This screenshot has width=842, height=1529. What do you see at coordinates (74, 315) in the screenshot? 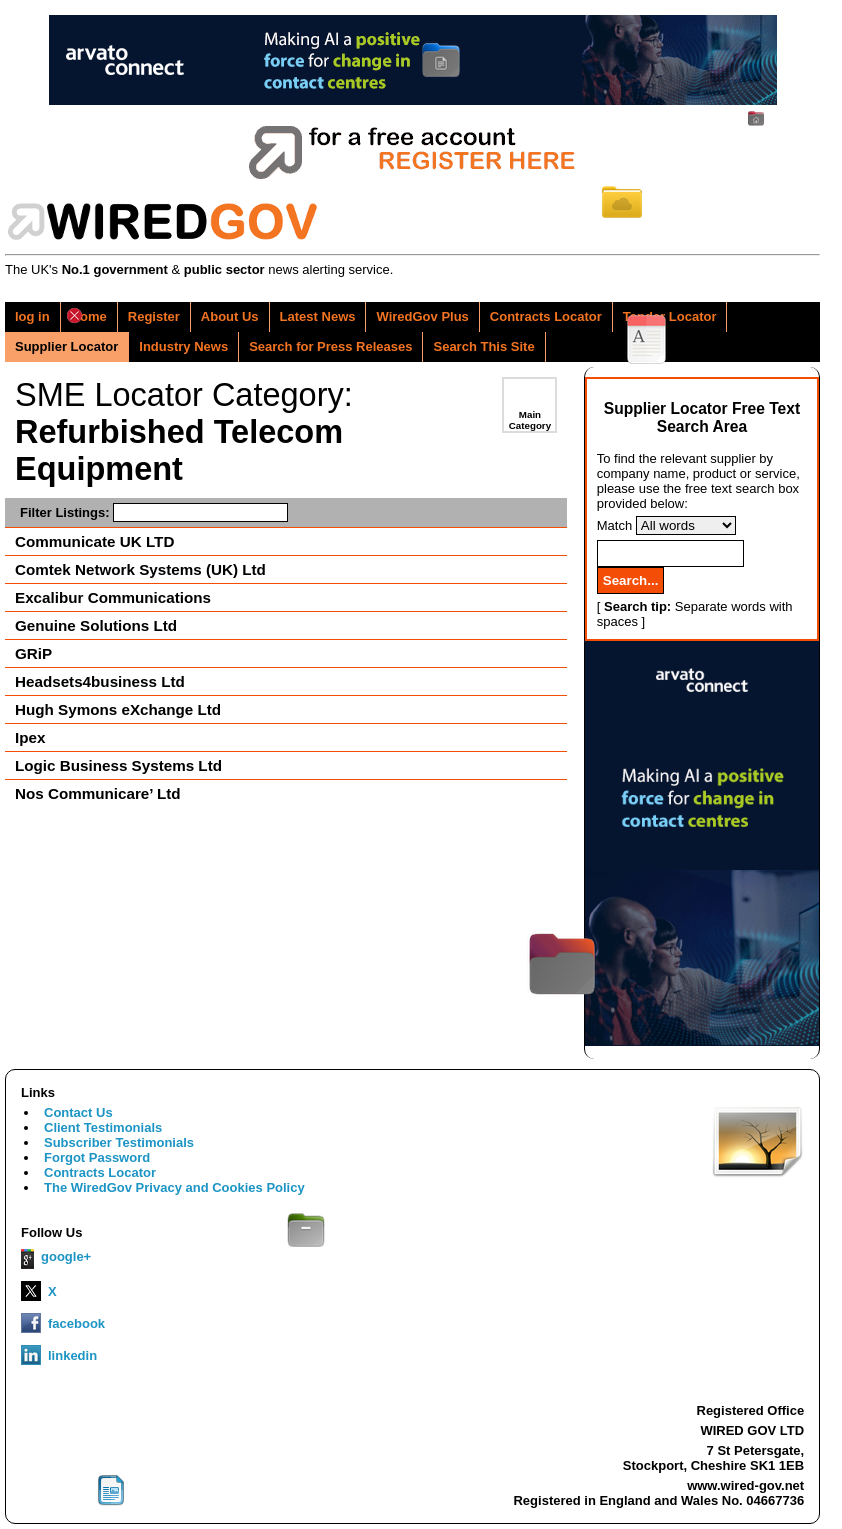
I see `indicates a file or content that cannot be read` at bounding box center [74, 315].